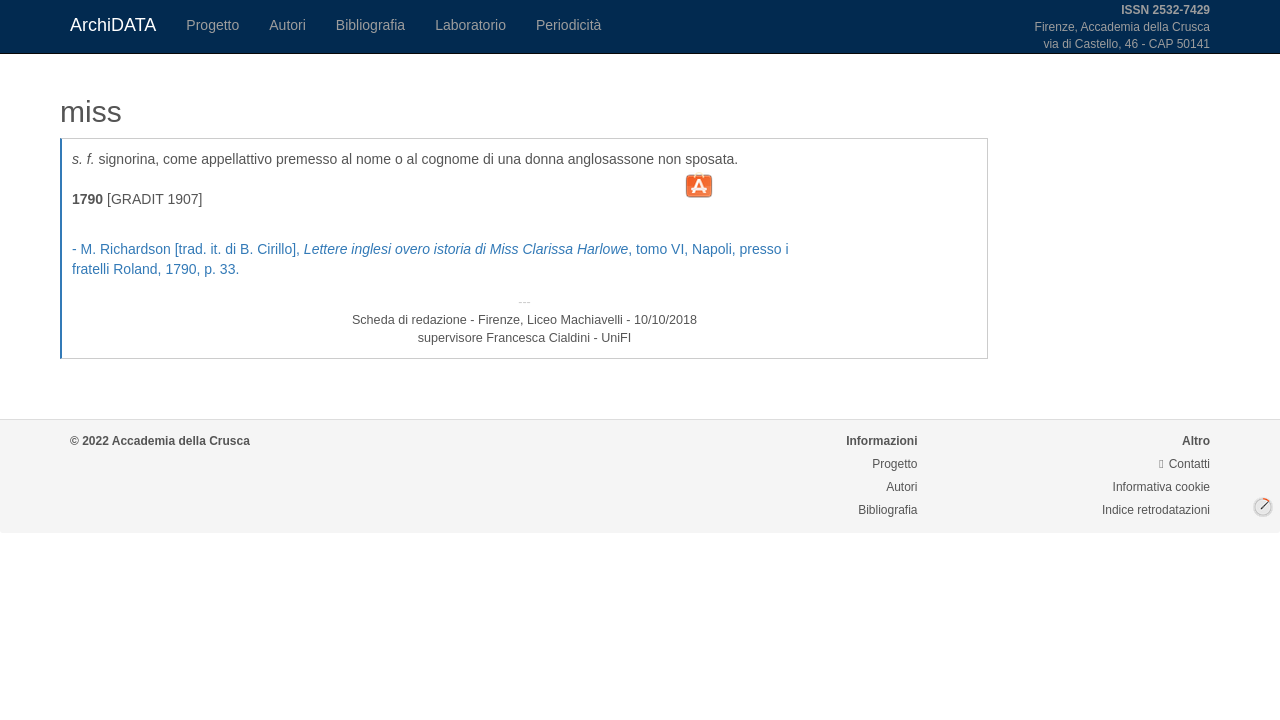  What do you see at coordinates (1263, 507) in the screenshot?
I see `open sysprof system profiler application` at bounding box center [1263, 507].